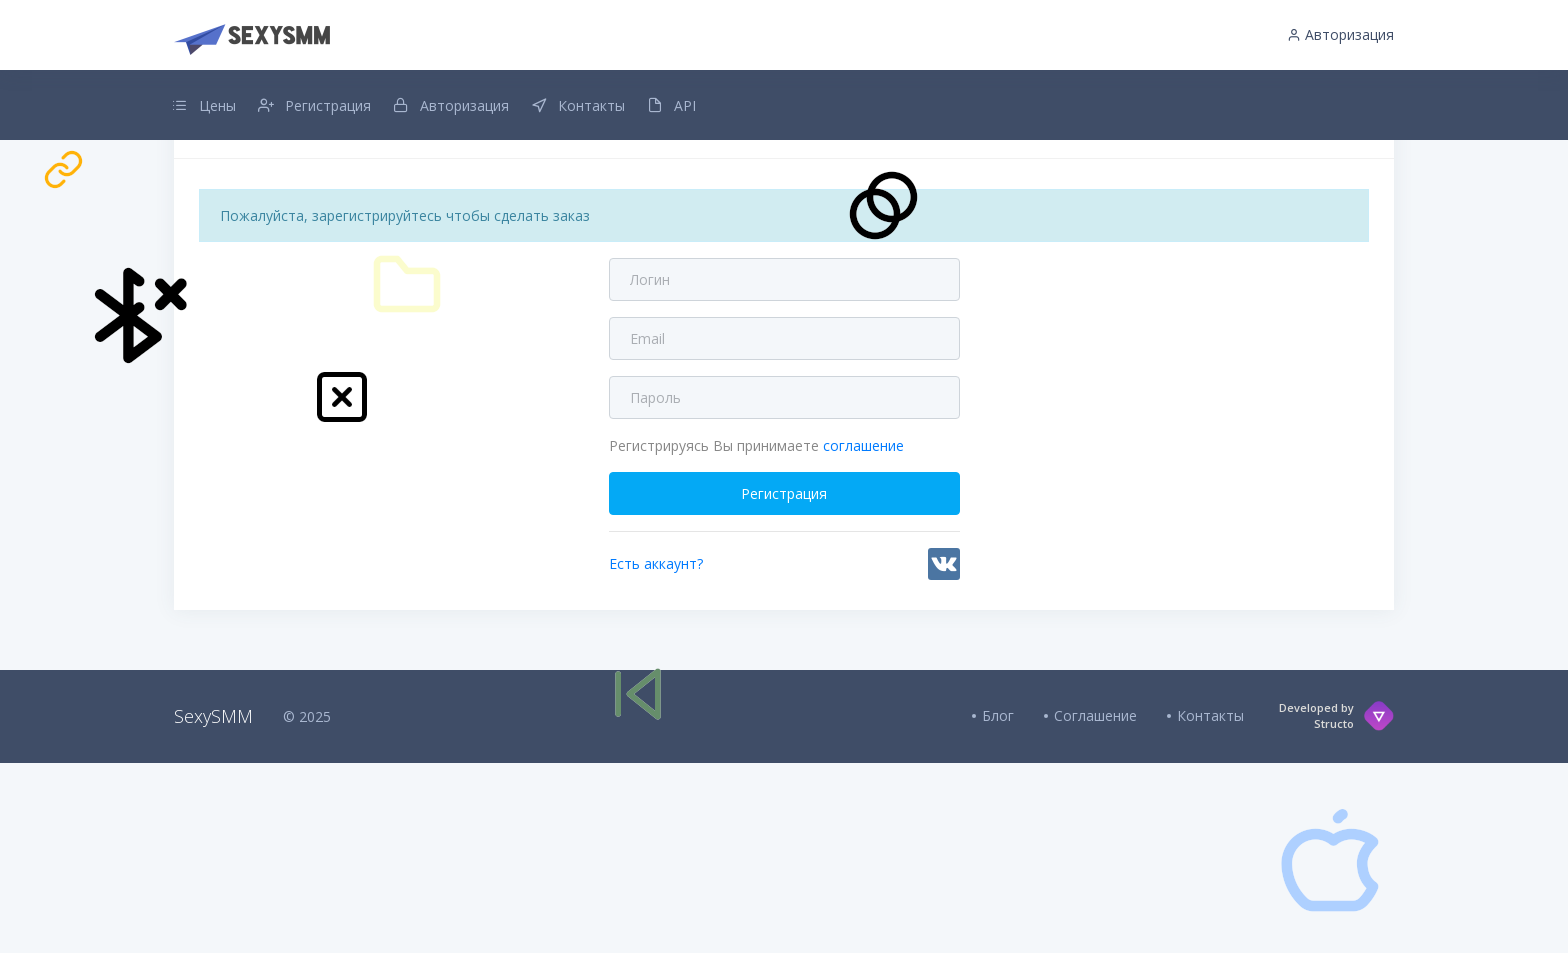 The height and width of the screenshot is (953, 1568). Describe the element at coordinates (883, 205) in the screenshot. I see `toggle blend mode settings` at that location.